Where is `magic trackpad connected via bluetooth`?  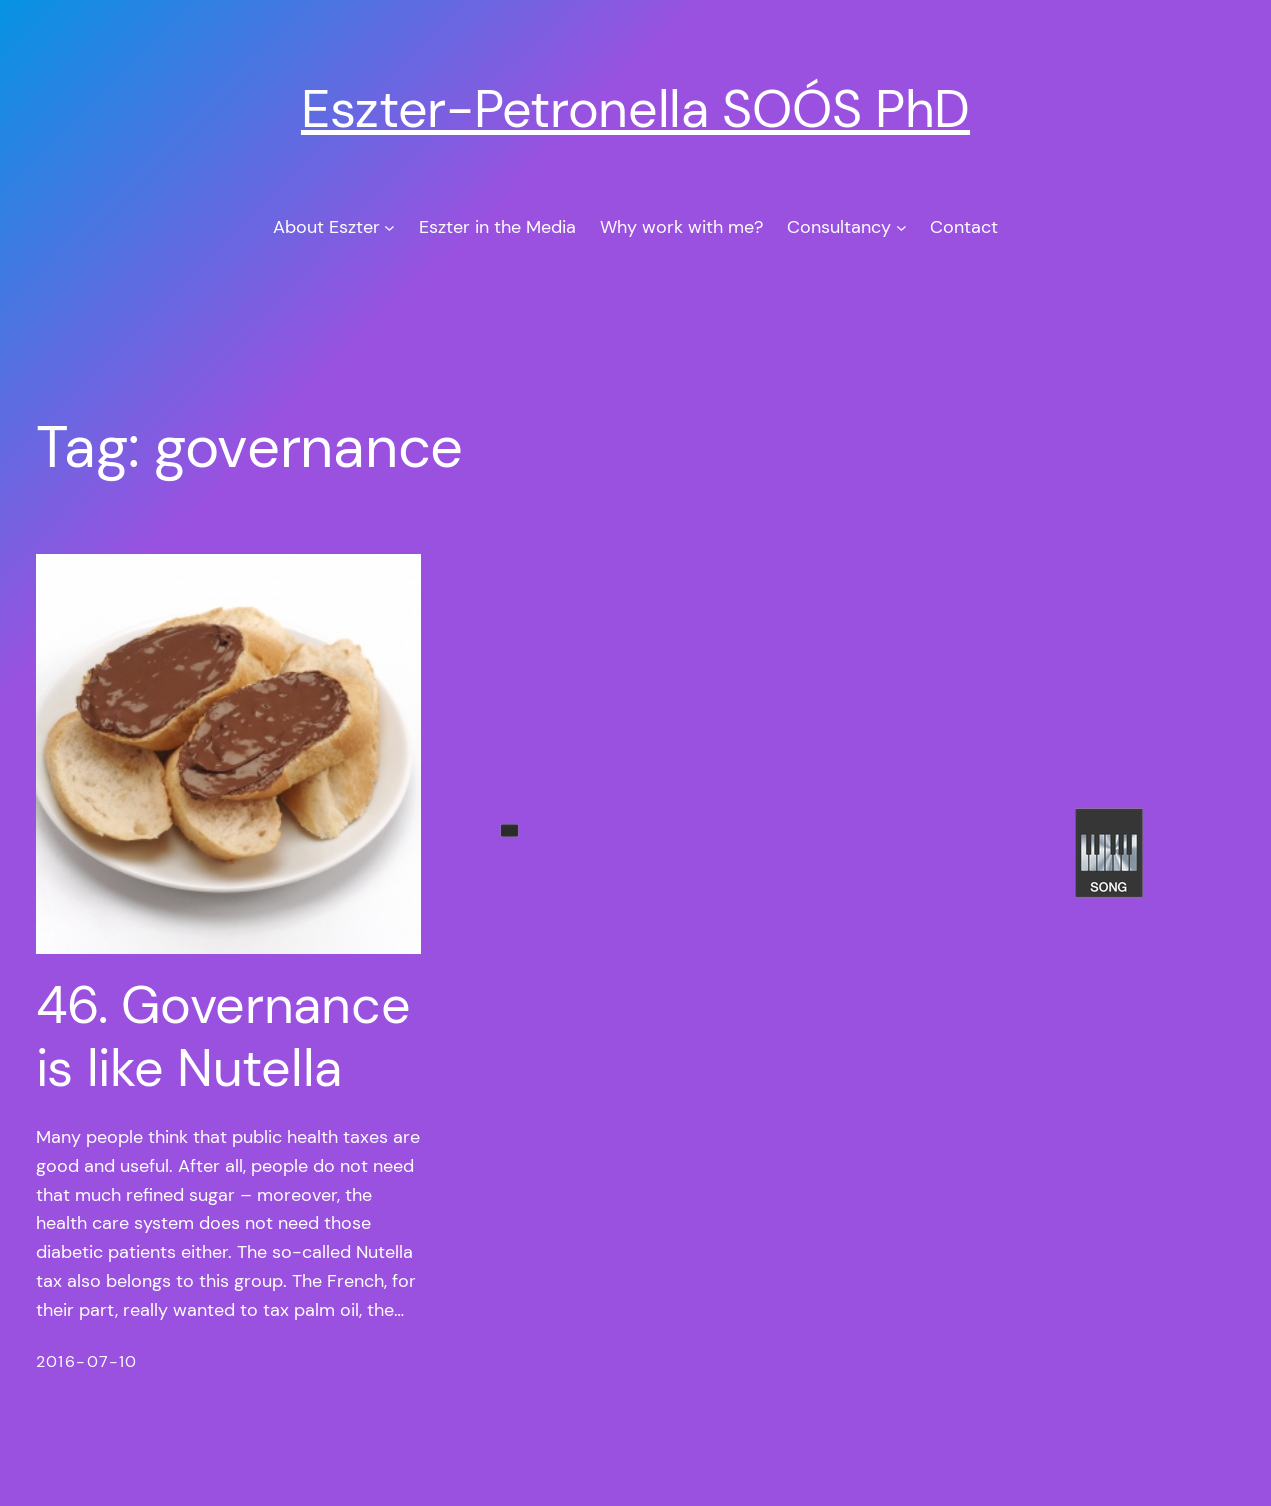
magic trackpad connected via bluetooth is located at coordinates (509, 830).